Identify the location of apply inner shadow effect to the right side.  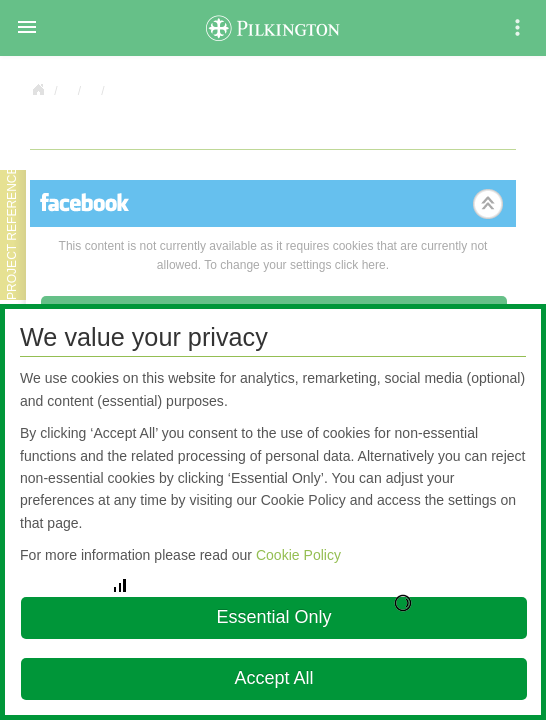
(403, 603).